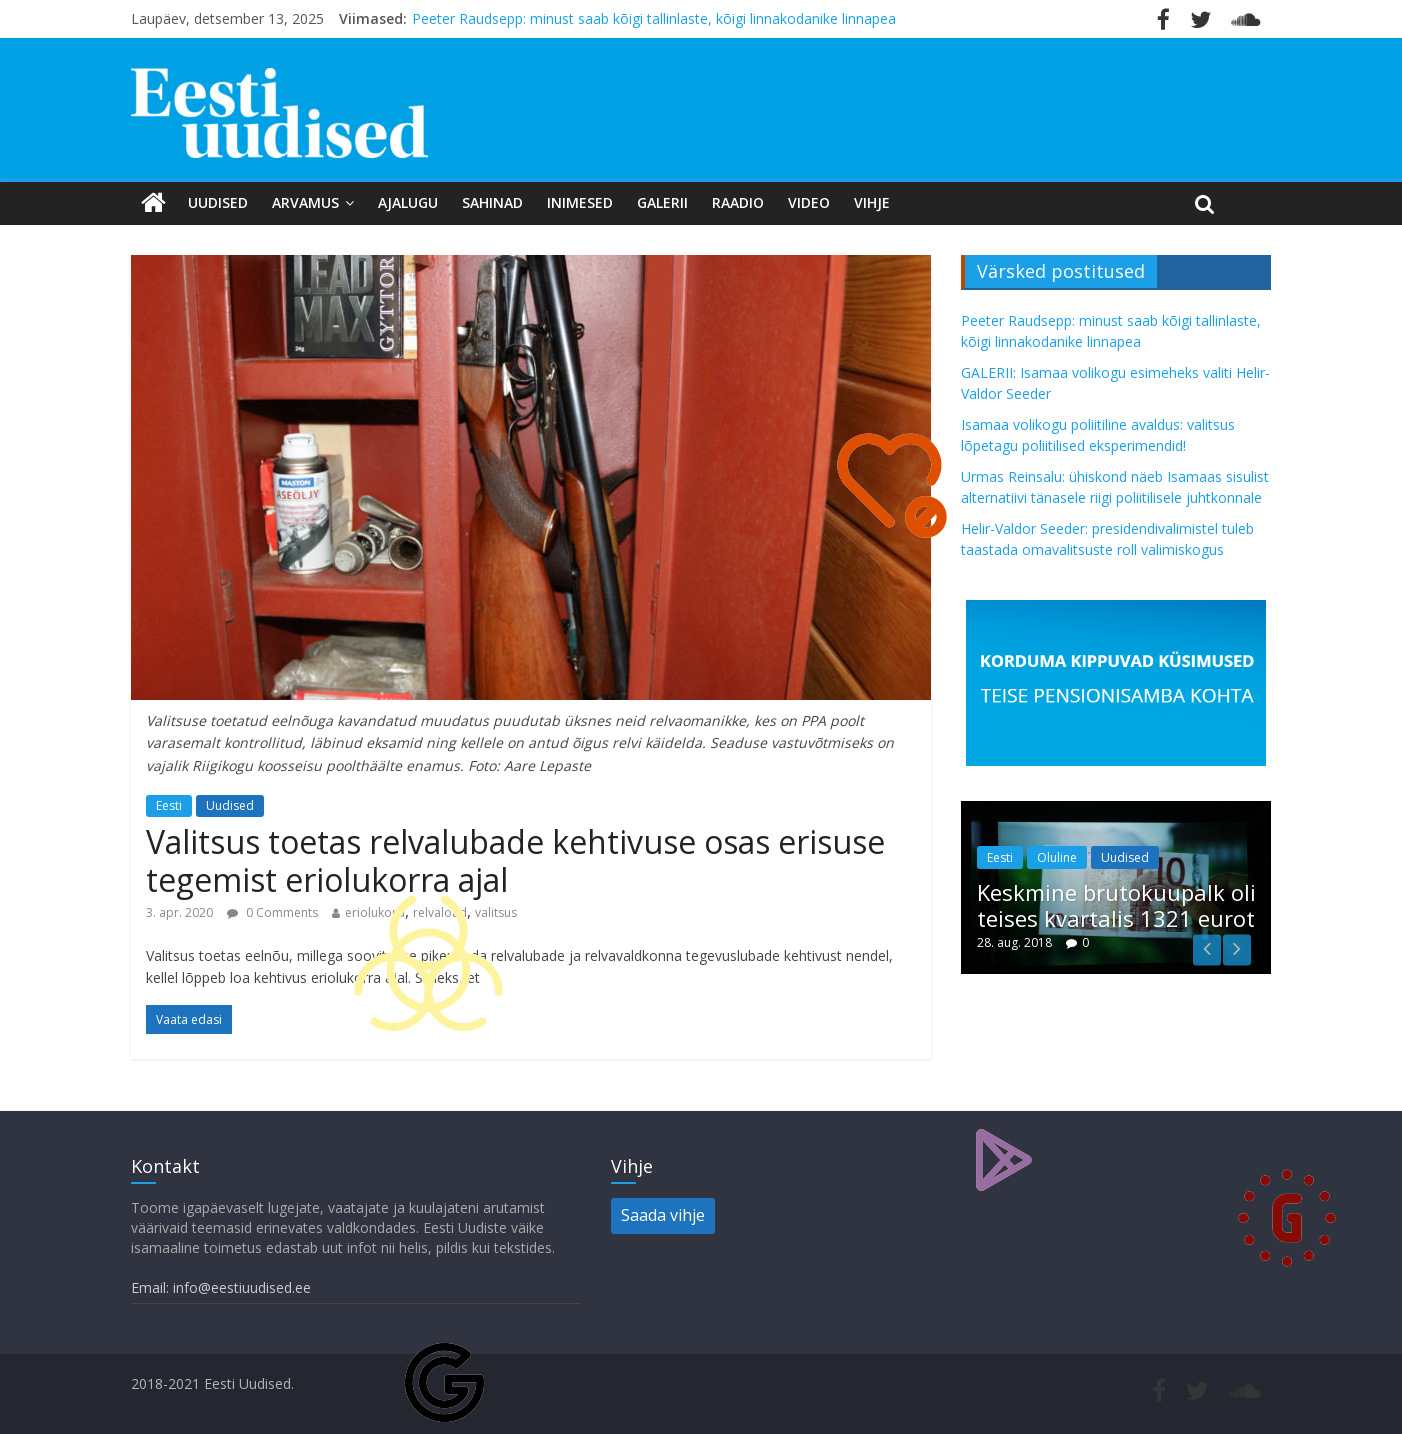 This screenshot has width=1402, height=1434. Describe the element at coordinates (1287, 1218) in the screenshot. I see `google account or service indicator` at that location.